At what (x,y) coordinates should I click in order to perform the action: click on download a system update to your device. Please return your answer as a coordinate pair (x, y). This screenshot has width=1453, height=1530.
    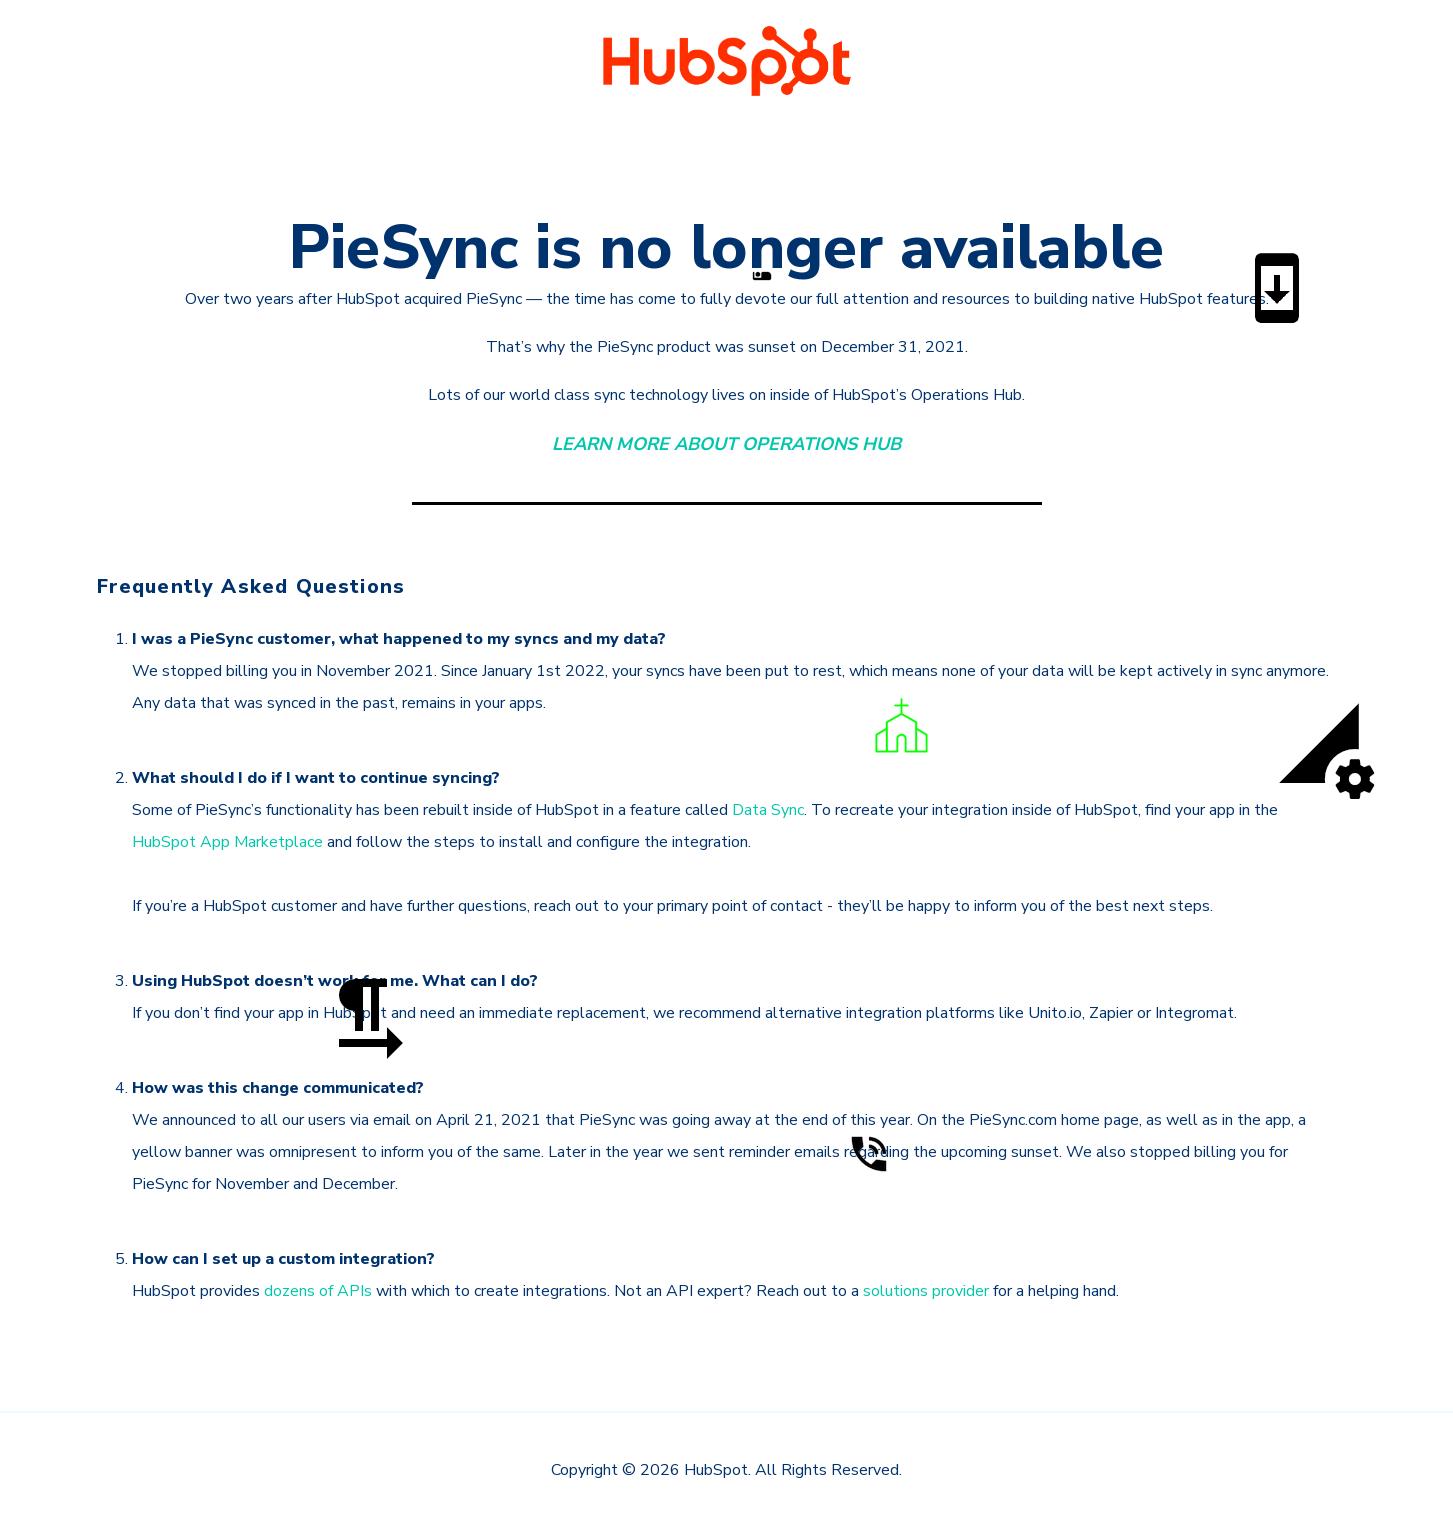
    Looking at the image, I should click on (1277, 288).